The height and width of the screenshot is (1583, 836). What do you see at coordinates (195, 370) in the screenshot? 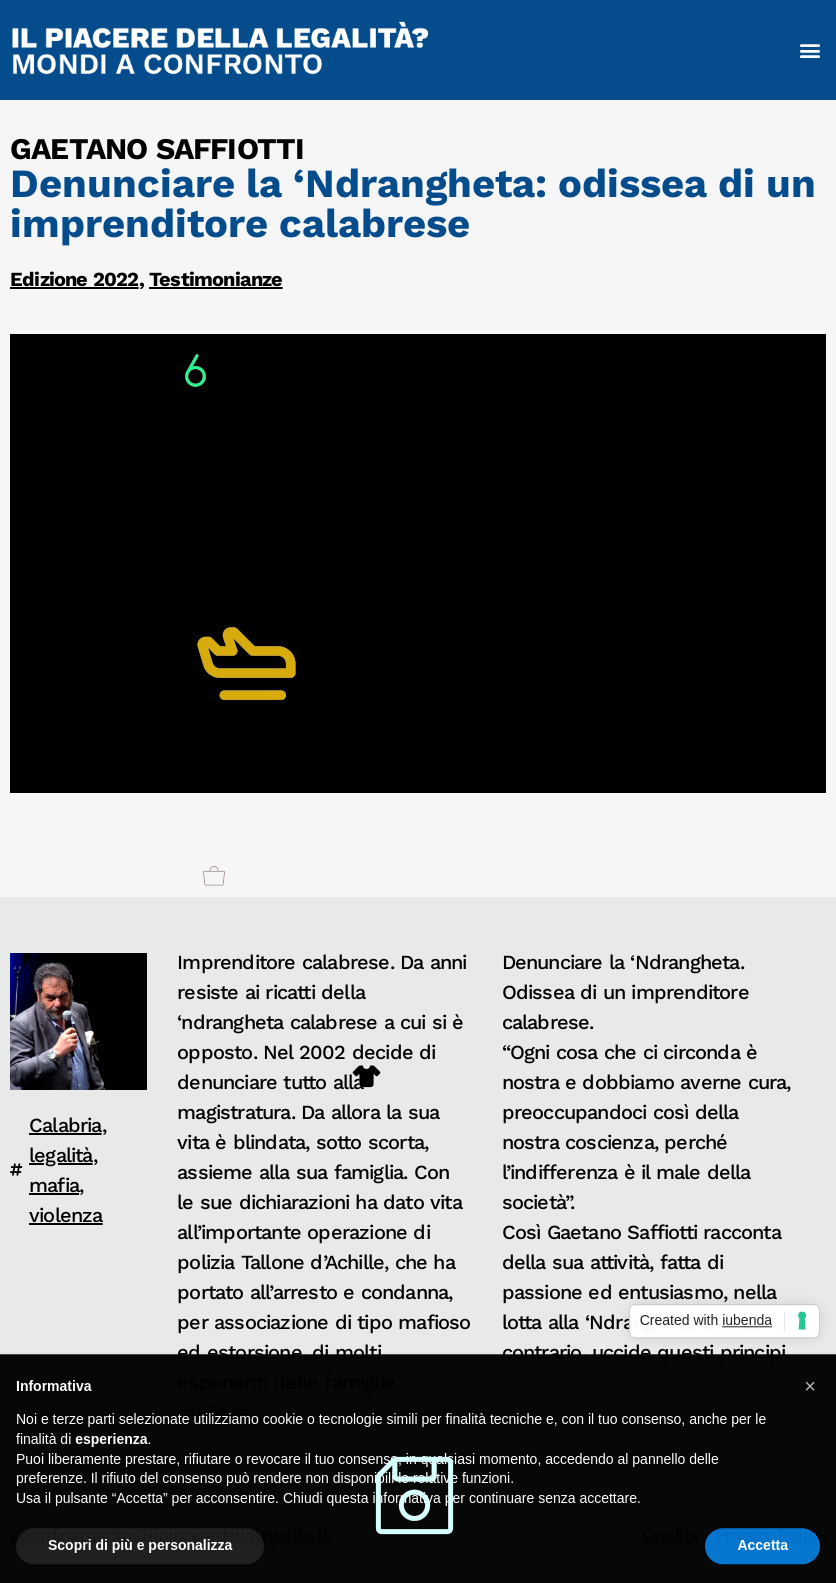
I see `indicates the number six in a list or sequence` at bounding box center [195, 370].